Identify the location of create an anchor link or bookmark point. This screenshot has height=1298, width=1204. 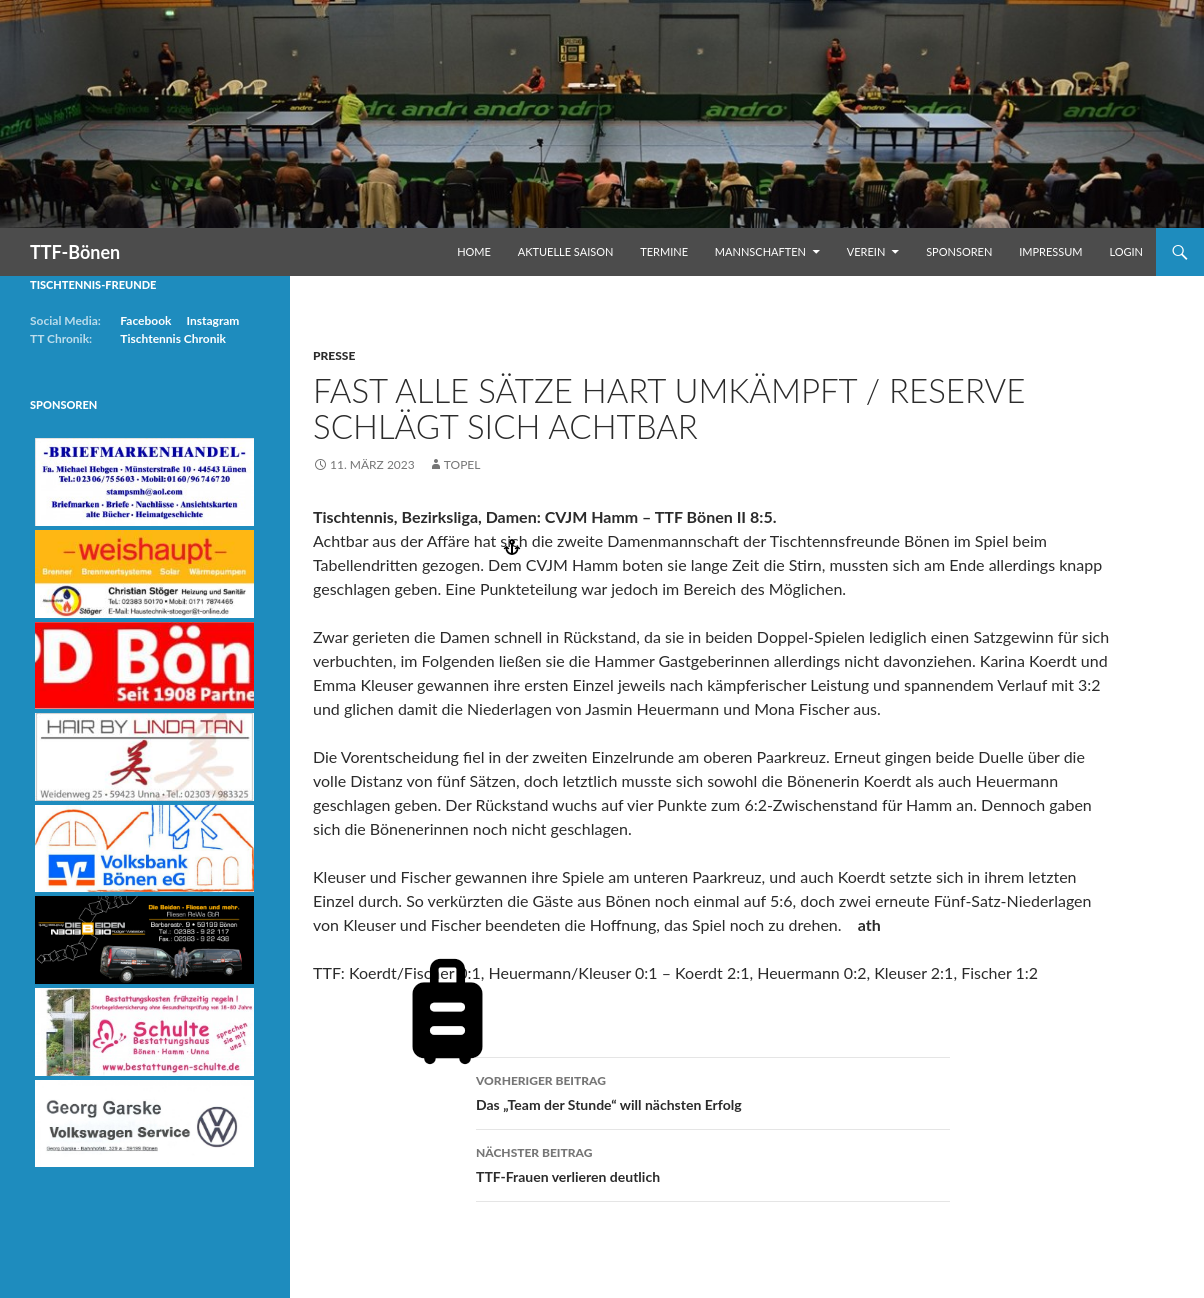
(512, 547).